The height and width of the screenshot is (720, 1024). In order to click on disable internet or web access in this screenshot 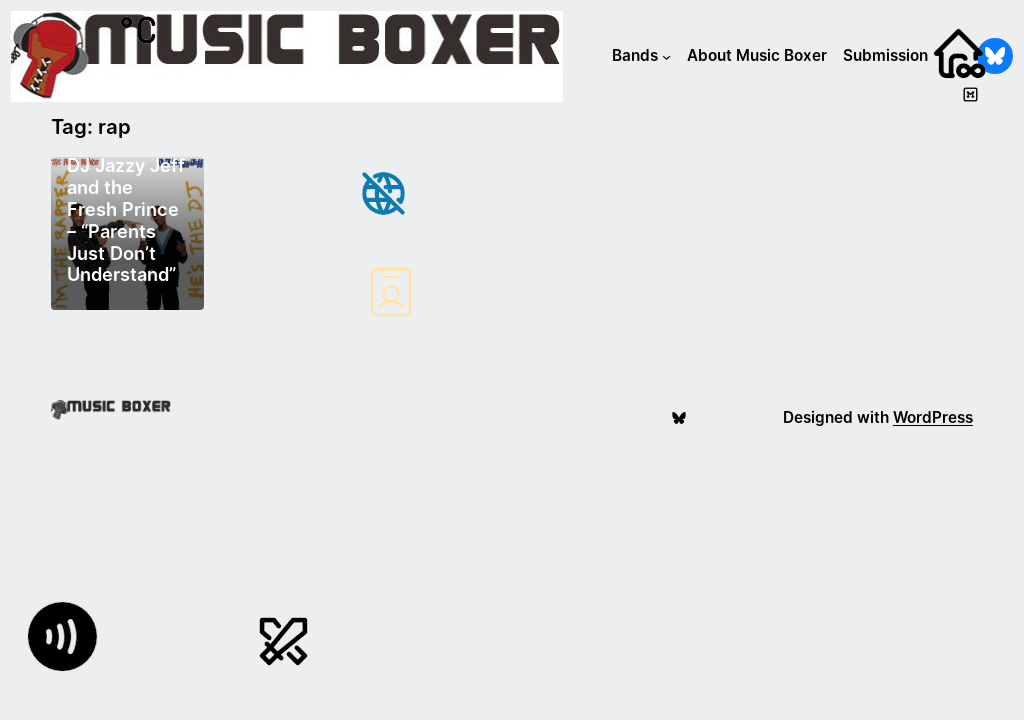, I will do `click(383, 193)`.